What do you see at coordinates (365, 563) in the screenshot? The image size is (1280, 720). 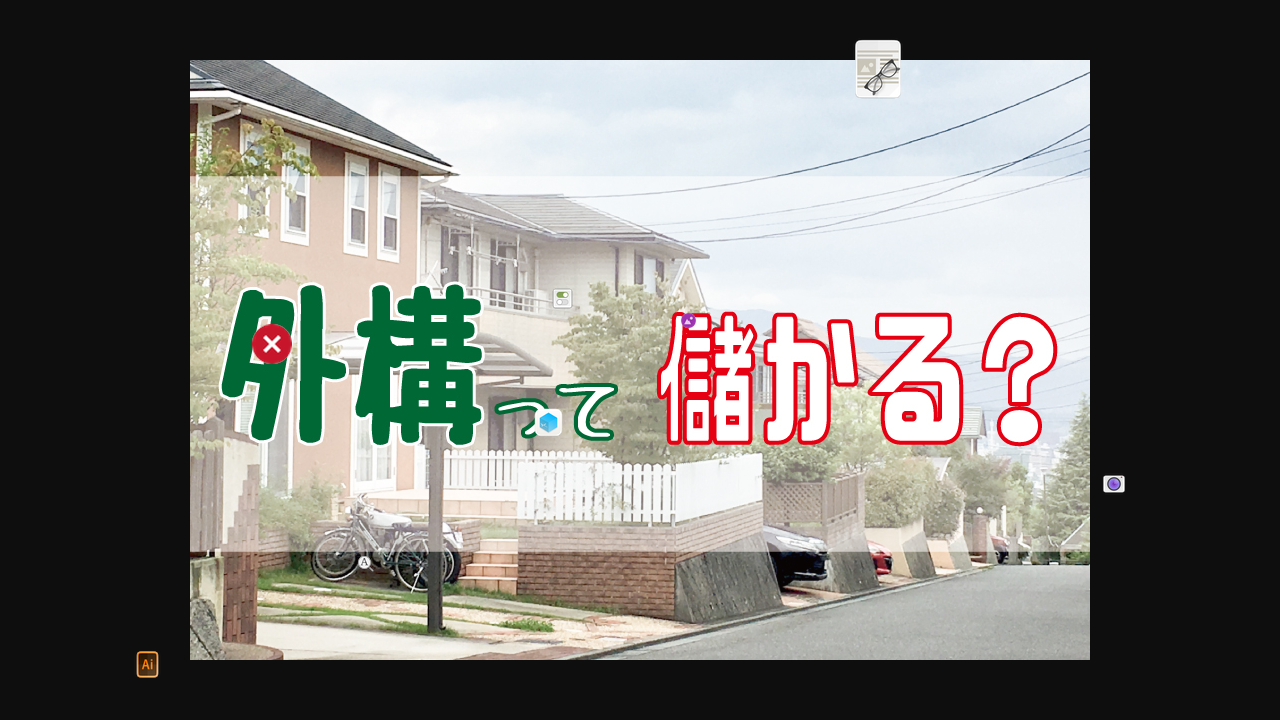 I see `search for text or content` at bounding box center [365, 563].